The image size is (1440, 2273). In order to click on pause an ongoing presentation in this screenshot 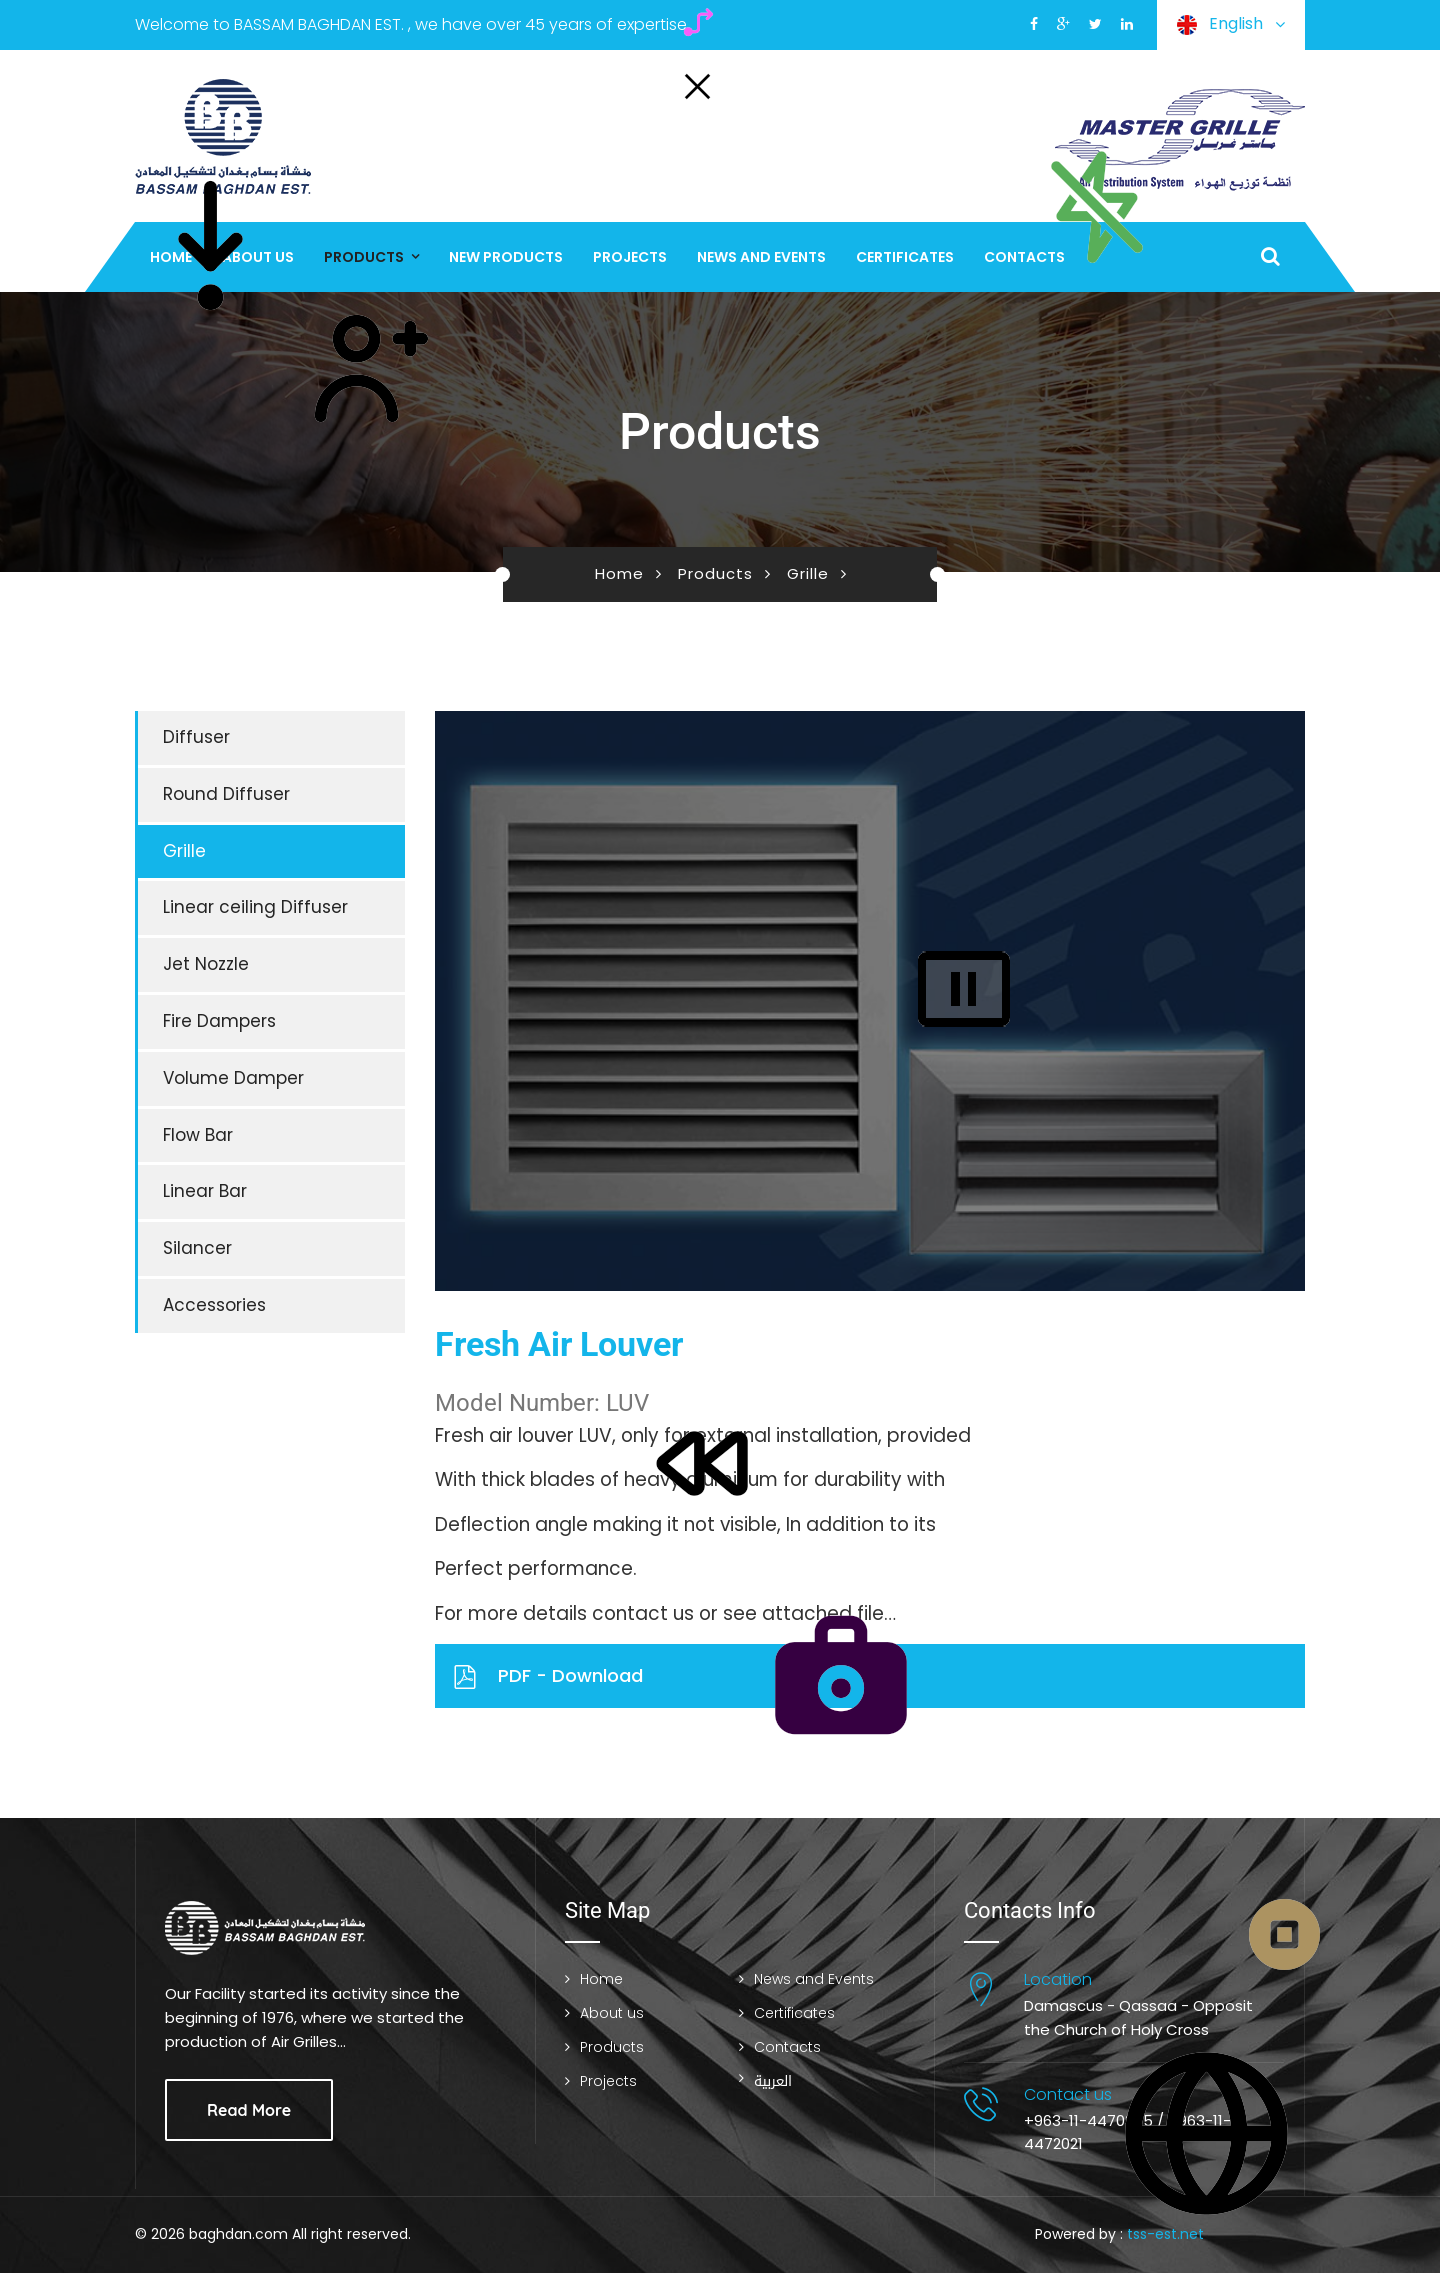, I will do `click(964, 989)`.